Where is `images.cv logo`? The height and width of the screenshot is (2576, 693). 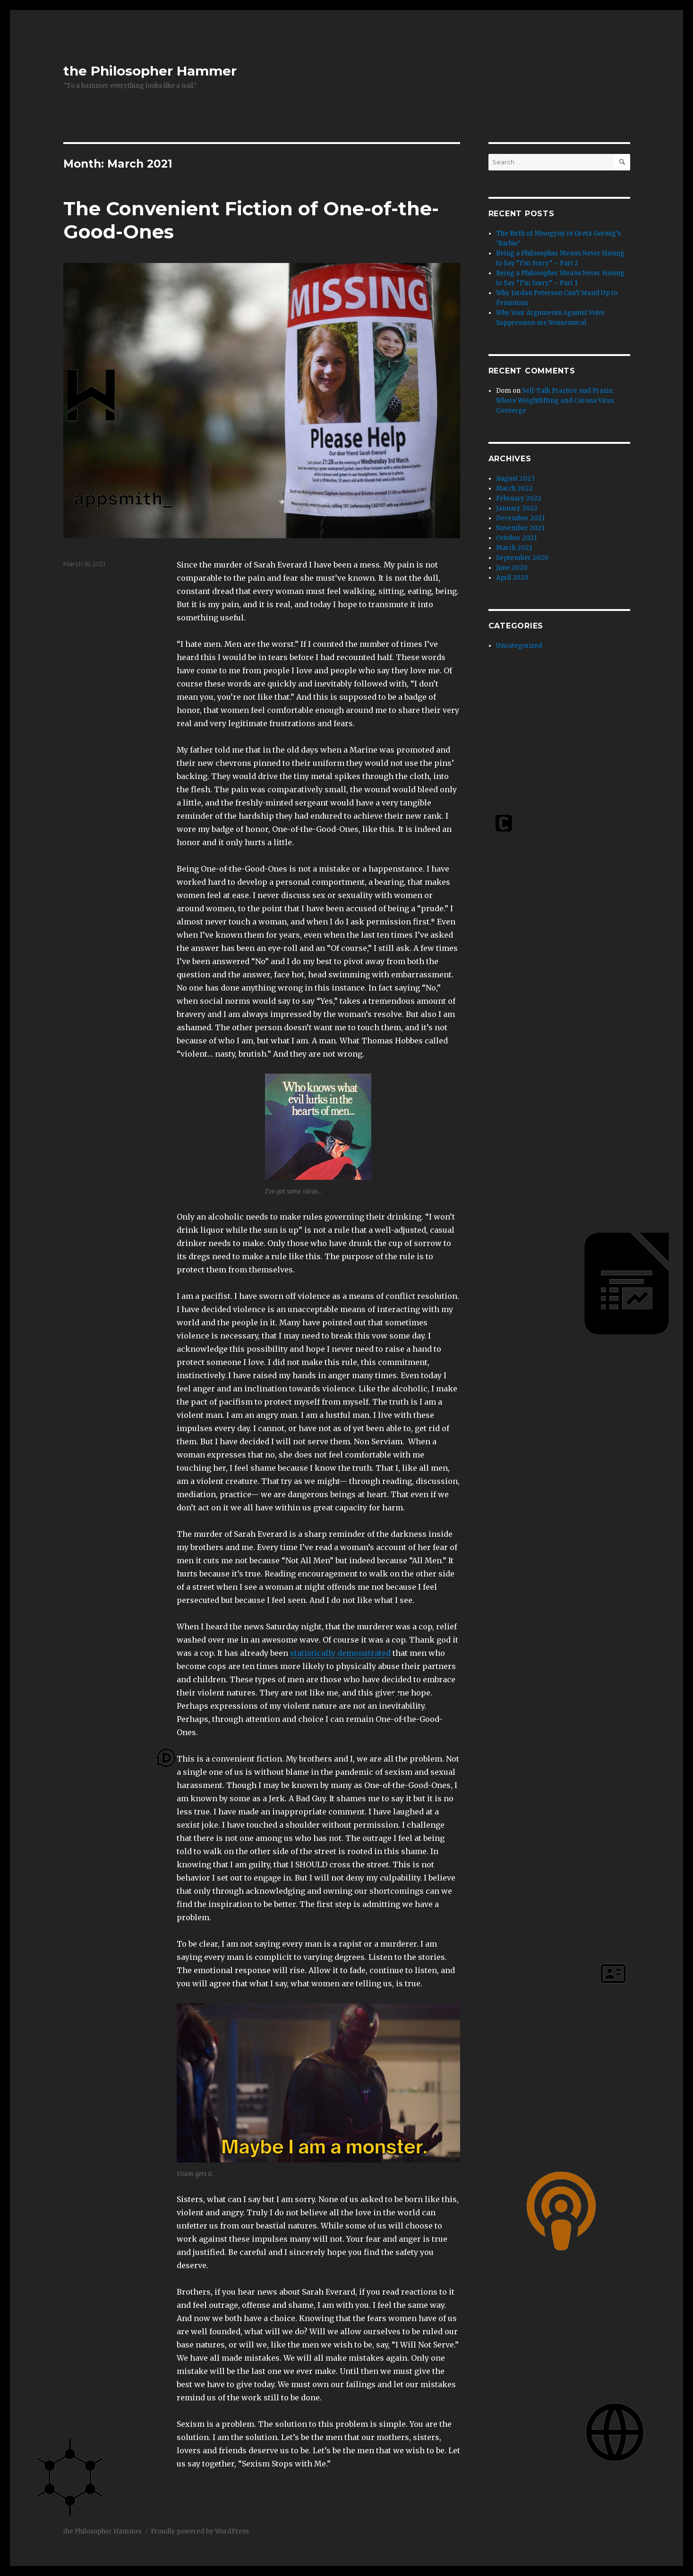
images.cv logo is located at coordinates (396, 1697).